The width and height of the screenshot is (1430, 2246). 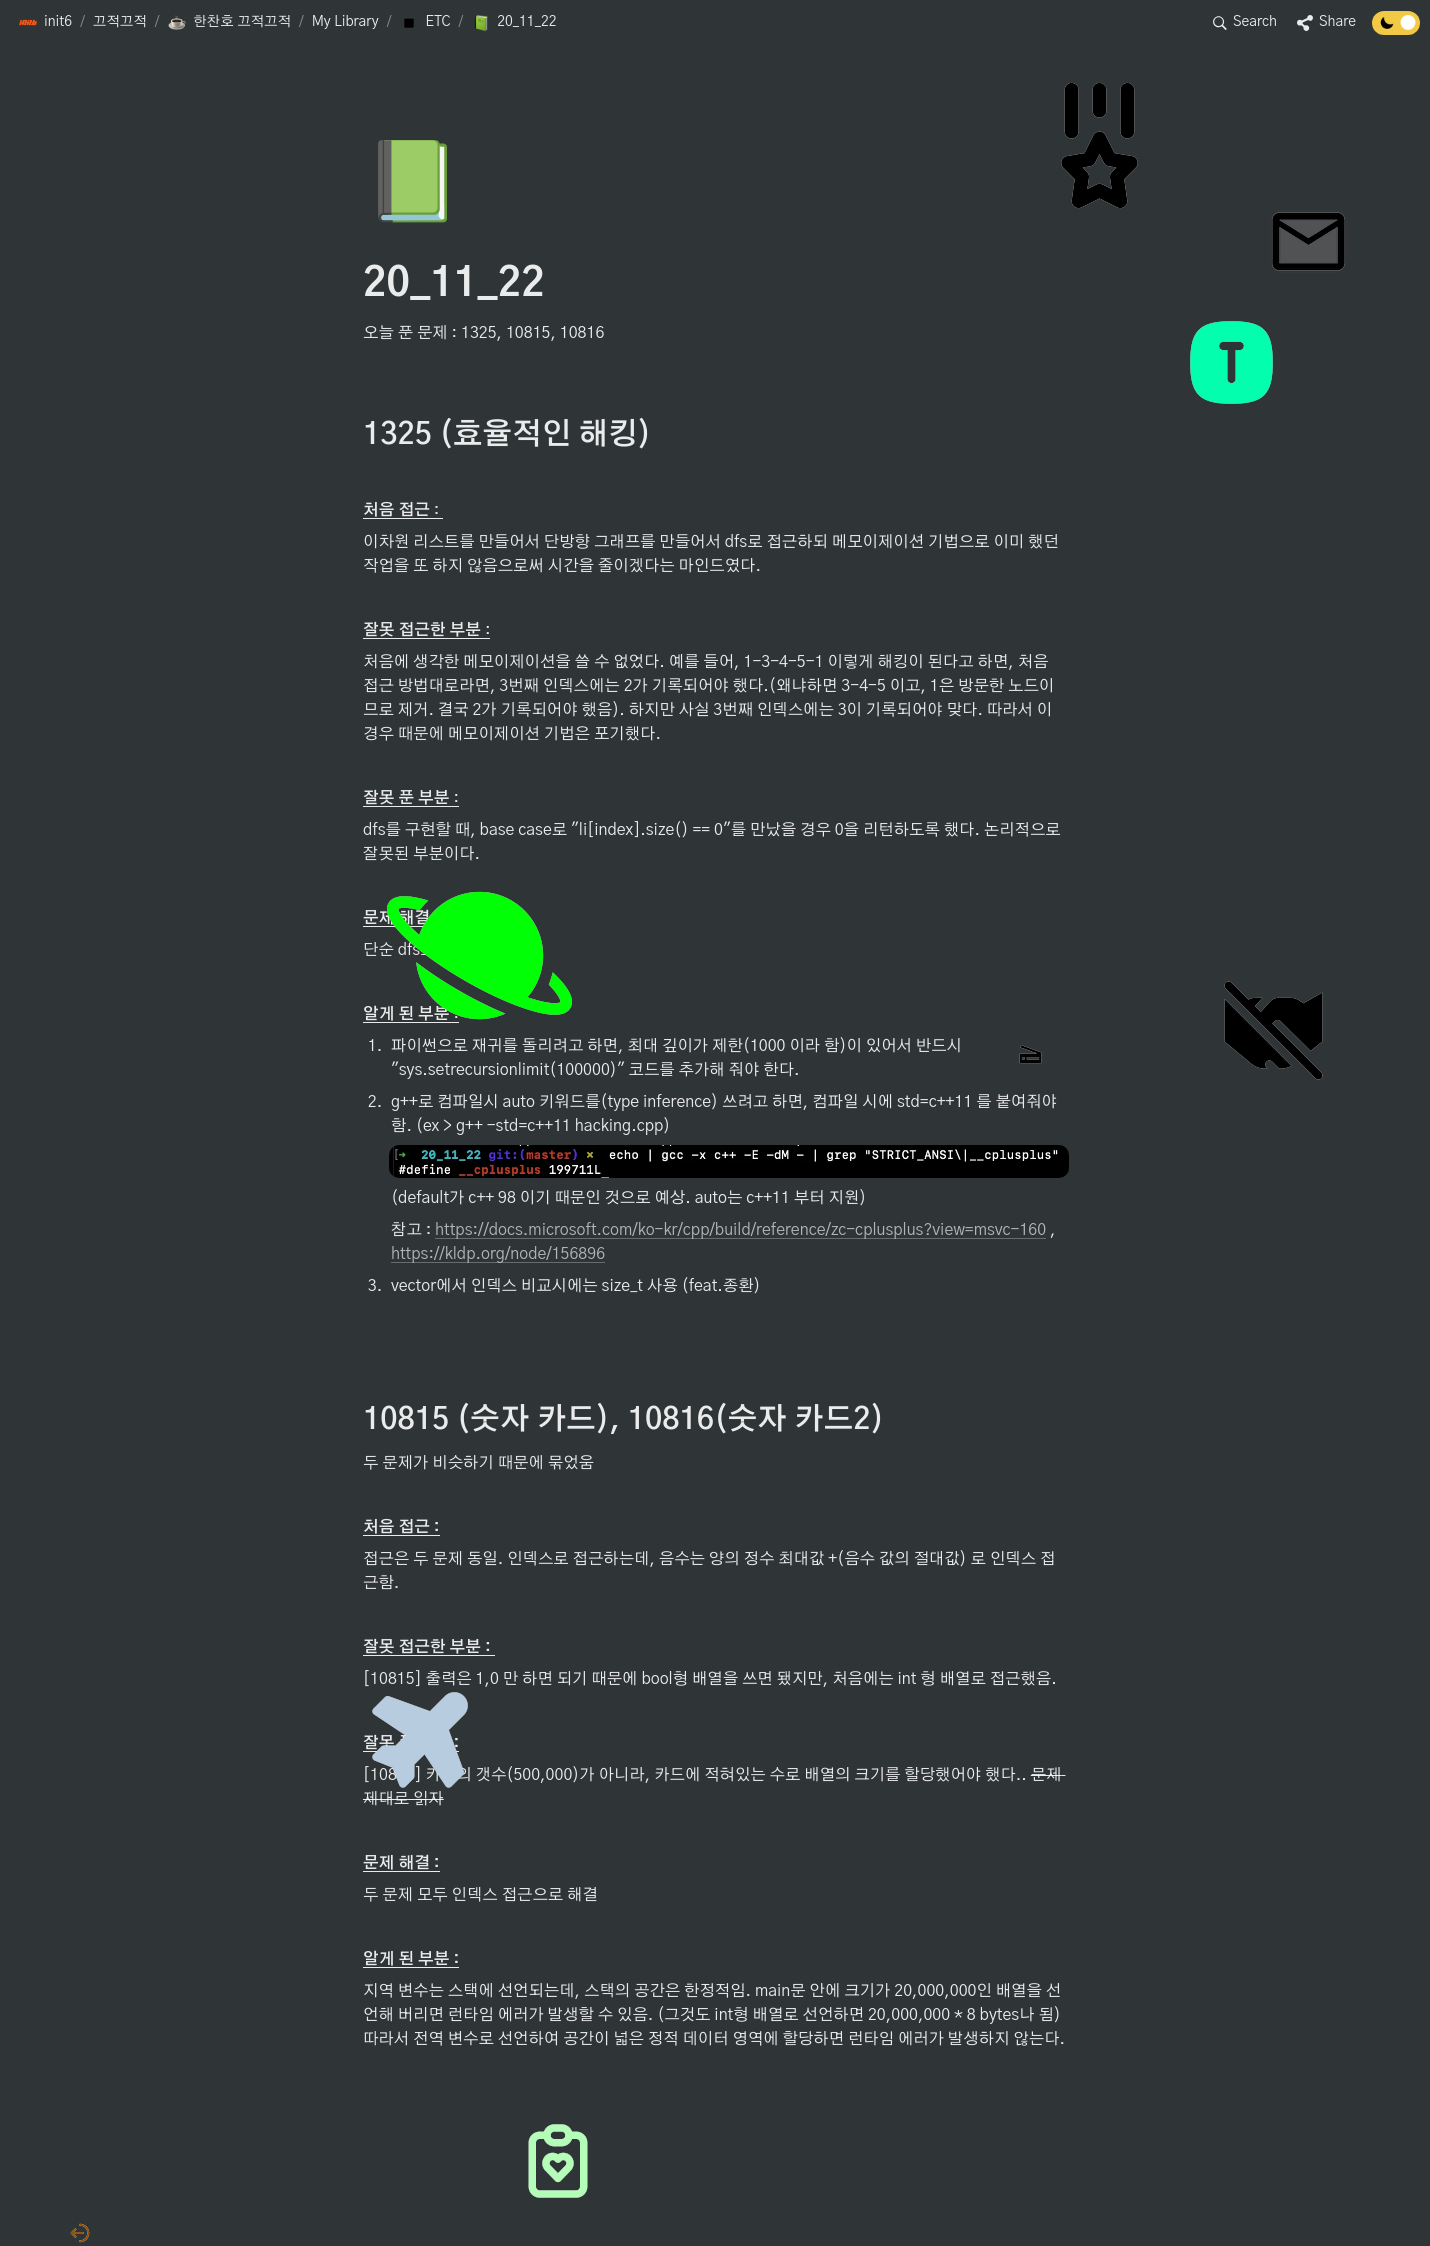 What do you see at coordinates (1231, 362) in the screenshot?
I see `text formatting or typography tool` at bounding box center [1231, 362].